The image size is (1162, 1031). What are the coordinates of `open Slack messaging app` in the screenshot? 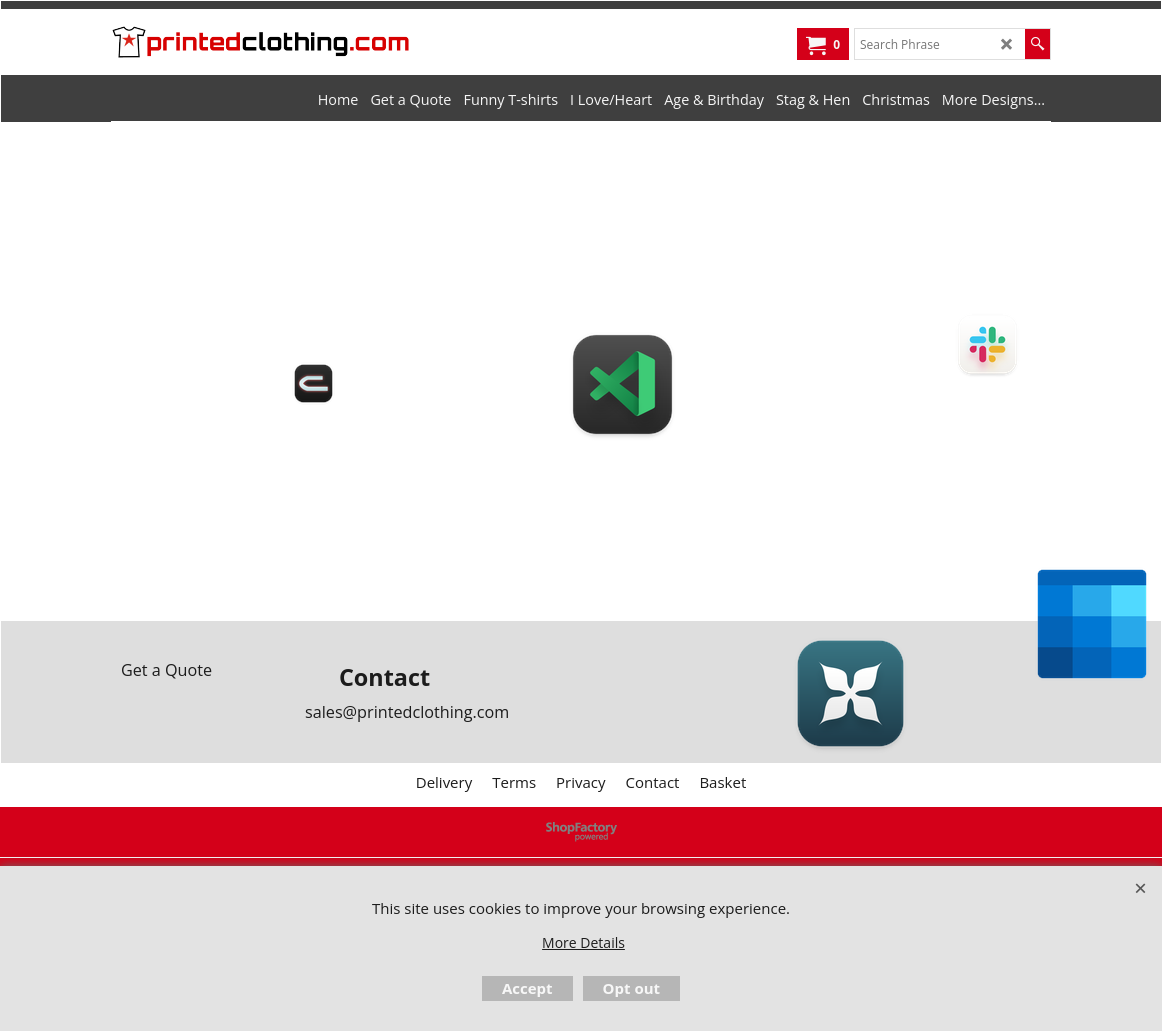 It's located at (987, 344).